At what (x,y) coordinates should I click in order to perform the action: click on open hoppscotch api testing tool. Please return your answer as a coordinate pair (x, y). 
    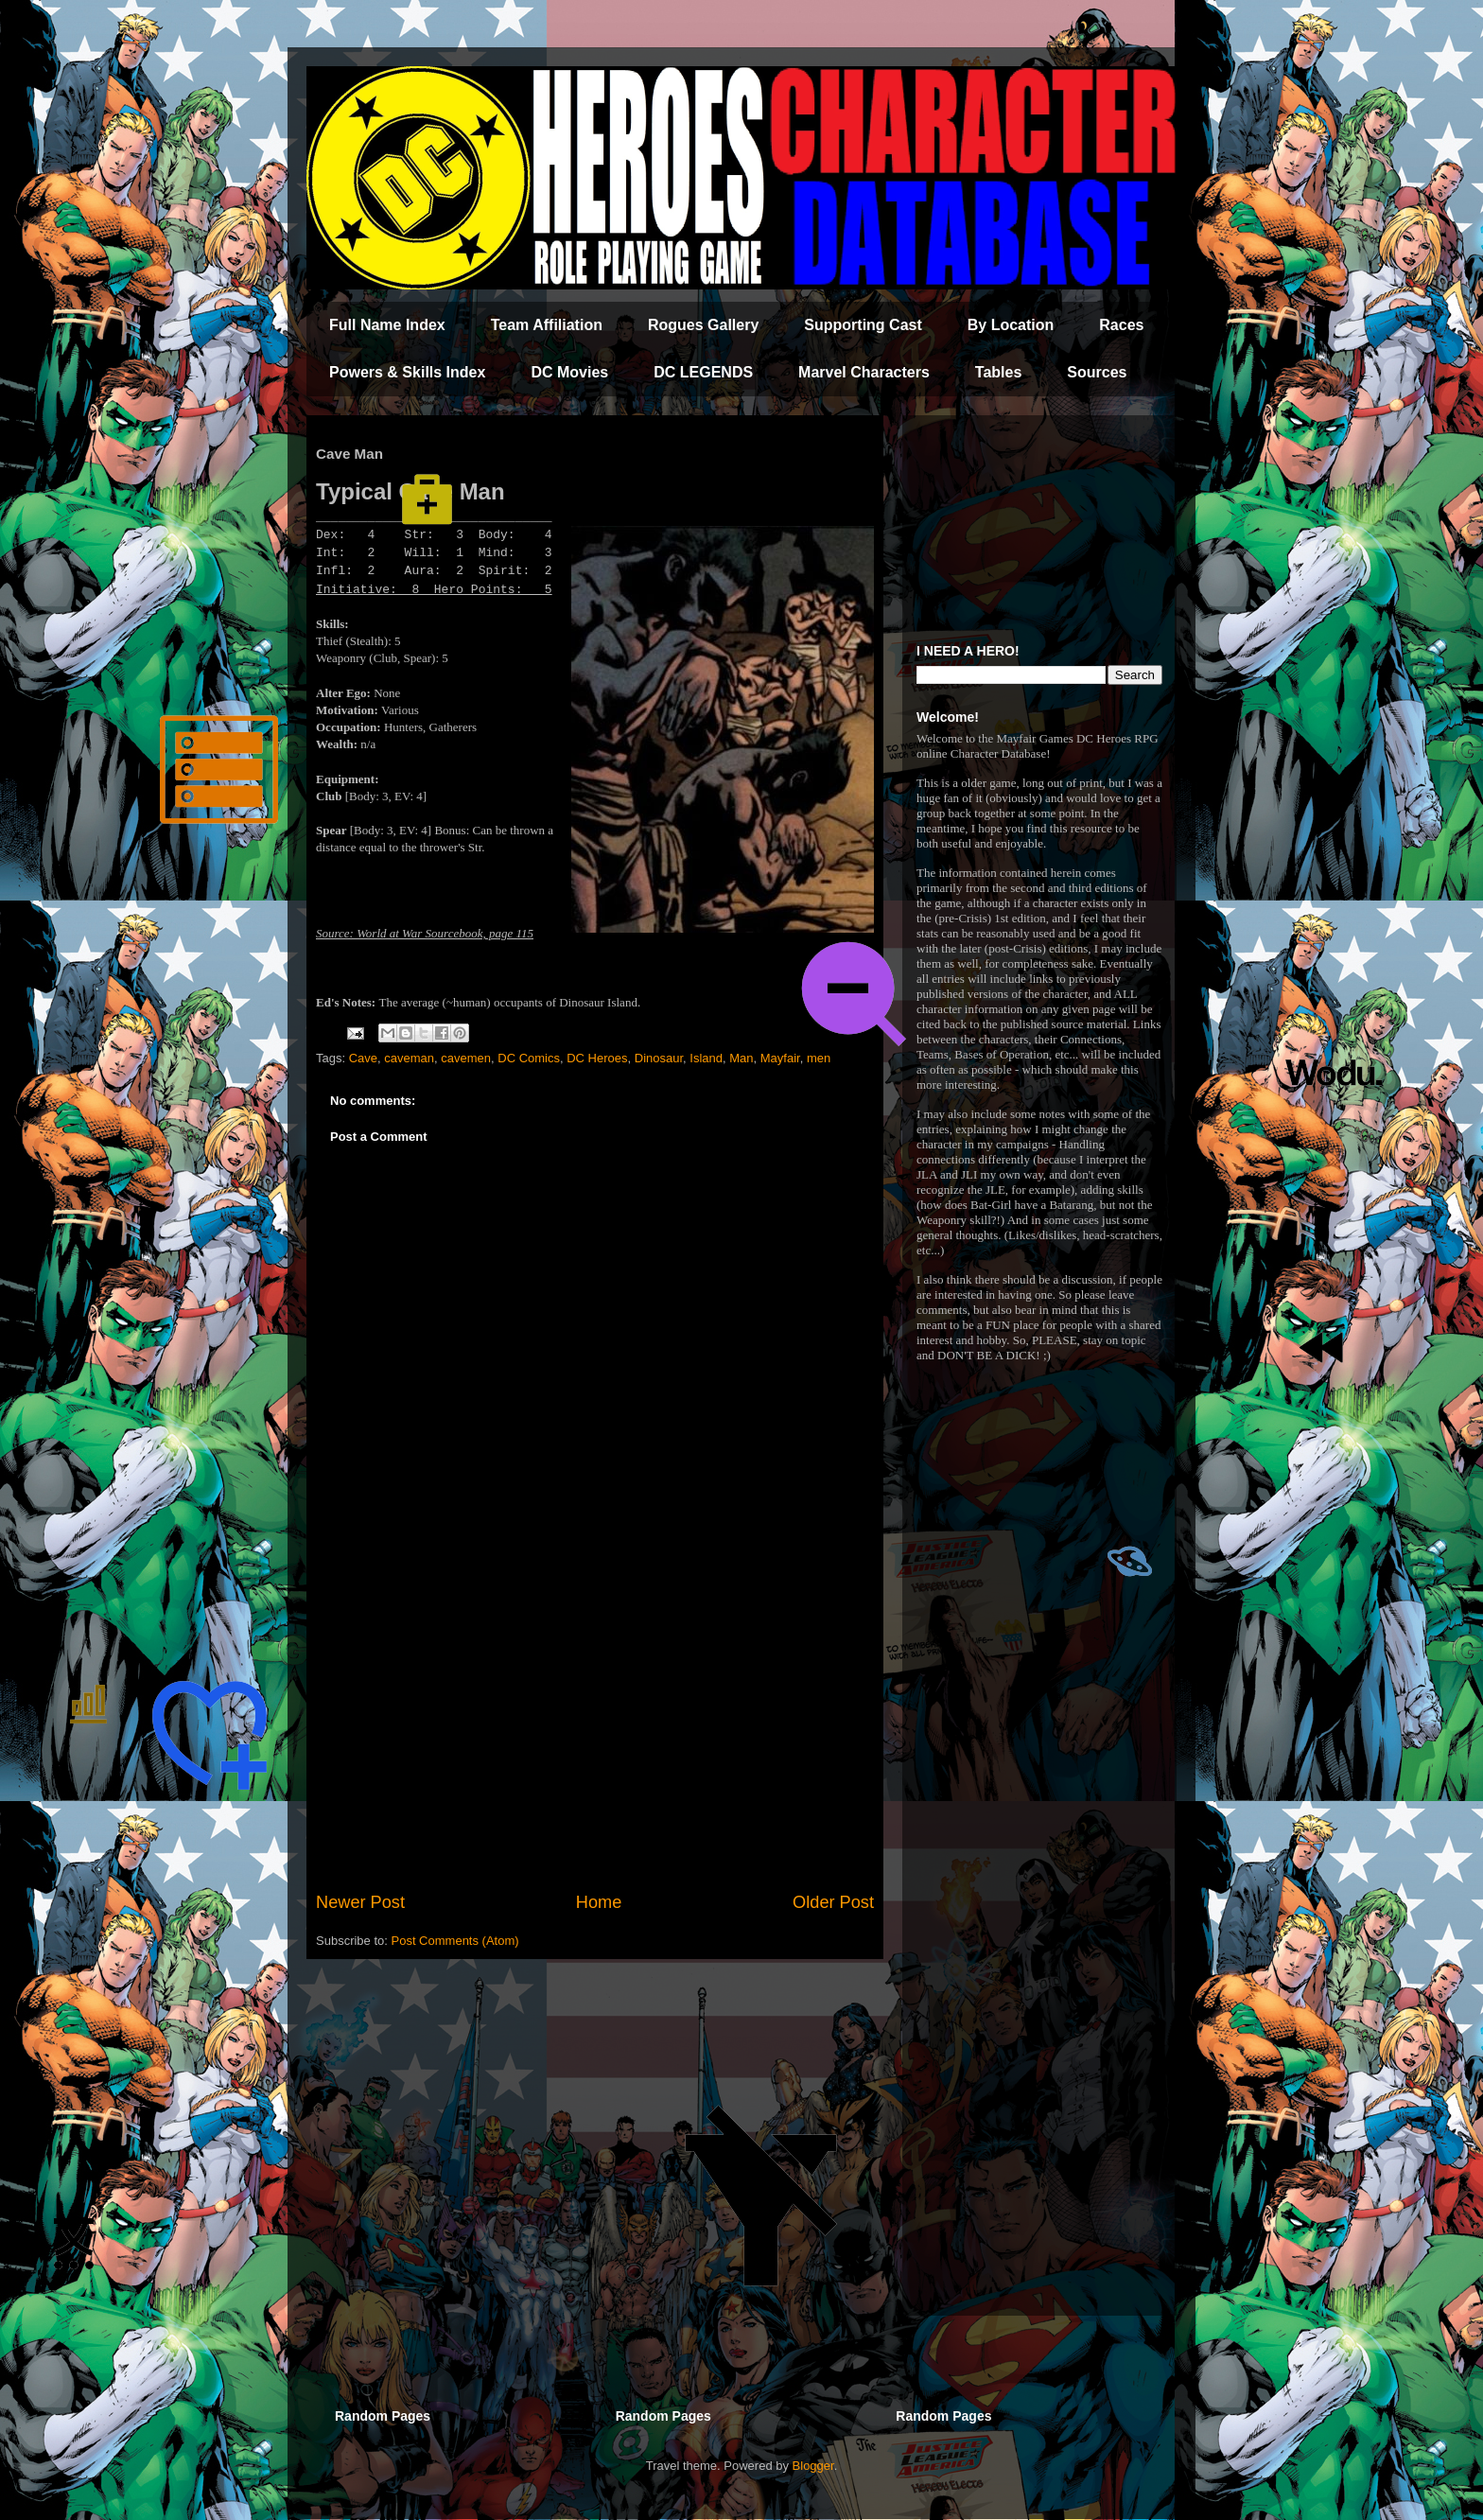
    Looking at the image, I should click on (1129, 1561).